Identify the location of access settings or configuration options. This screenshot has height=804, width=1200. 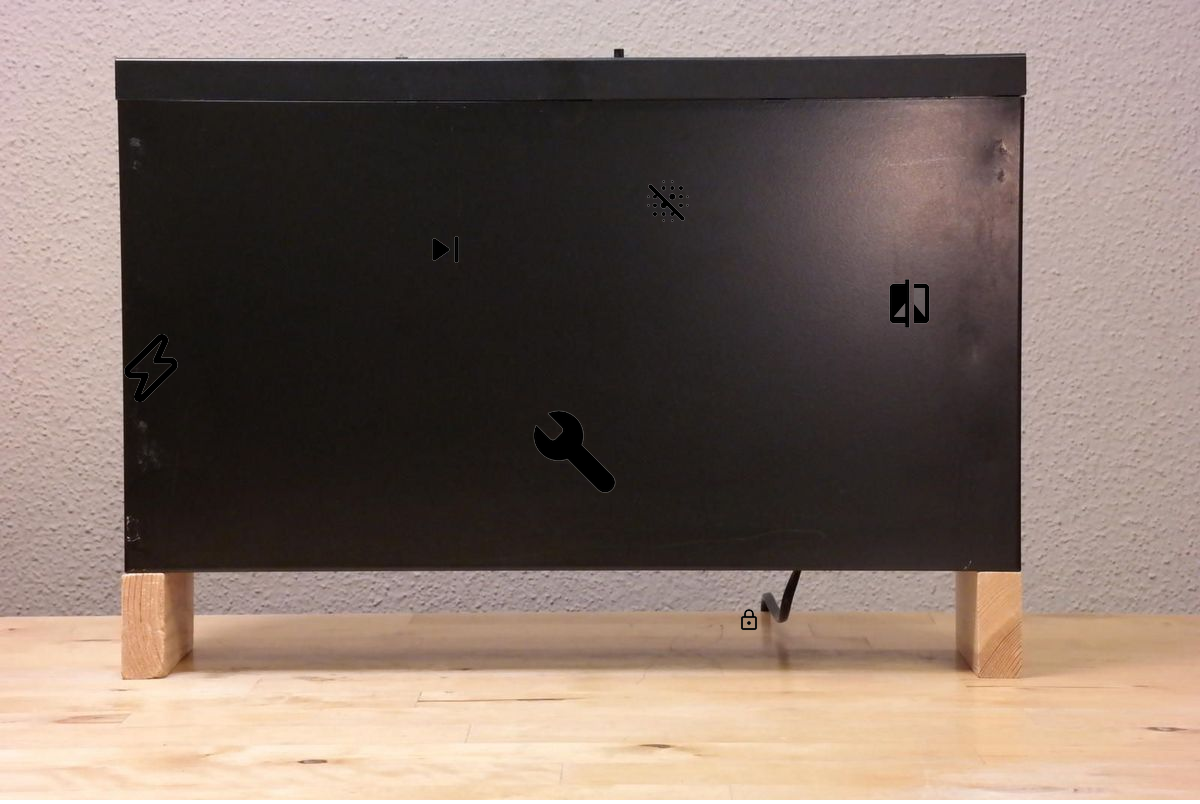
(576, 453).